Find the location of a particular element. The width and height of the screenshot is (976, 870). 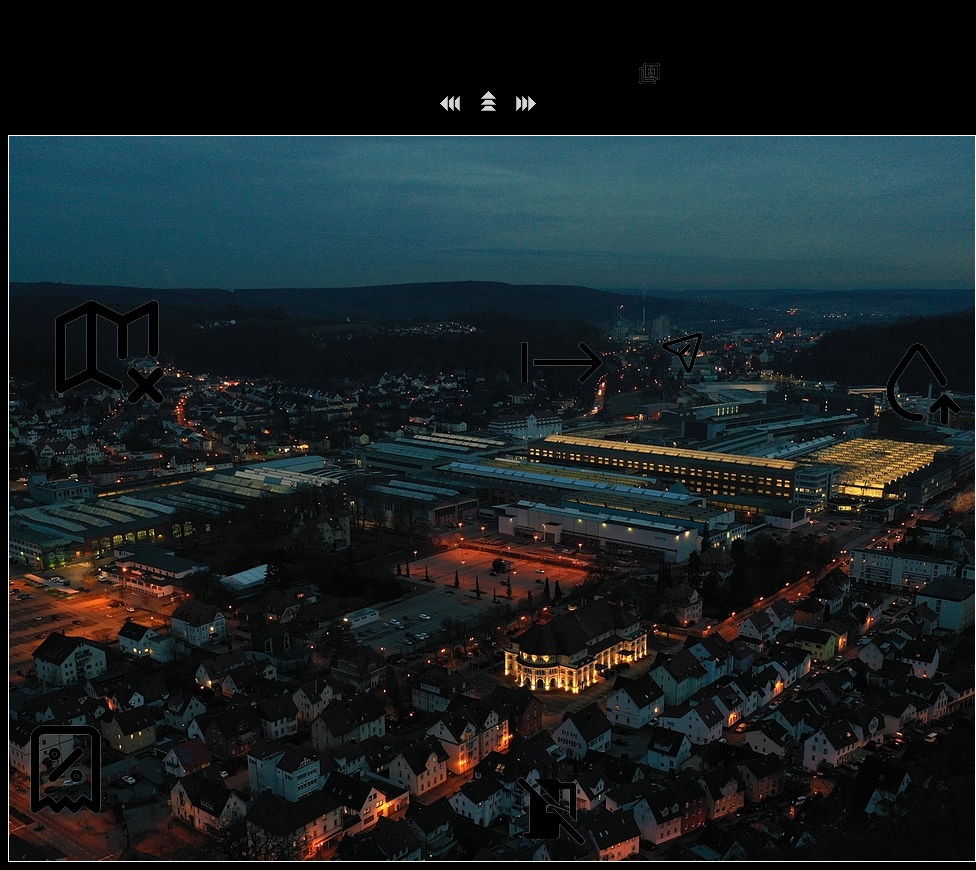

view tax receipt or invoice is located at coordinates (65, 769).